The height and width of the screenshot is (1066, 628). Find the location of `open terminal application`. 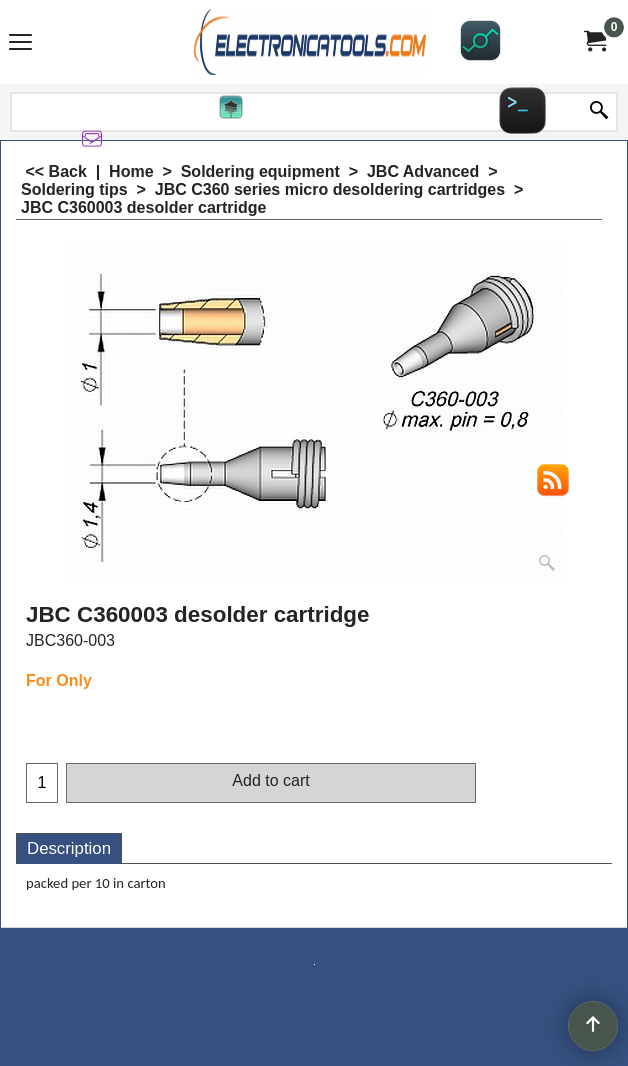

open terminal application is located at coordinates (522, 110).